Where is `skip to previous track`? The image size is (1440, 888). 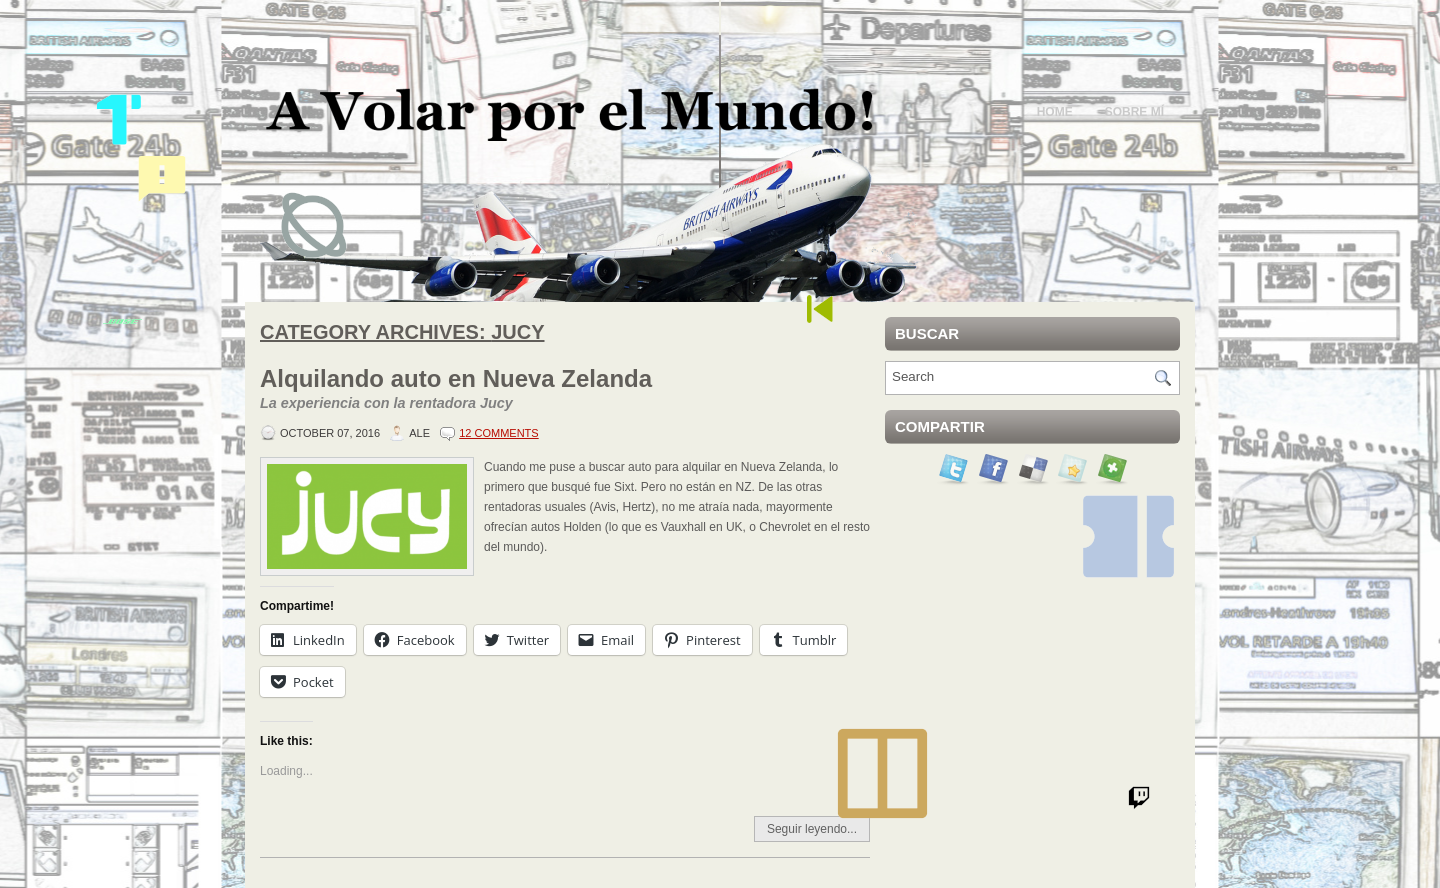 skip to previous track is located at coordinates (821, 309).